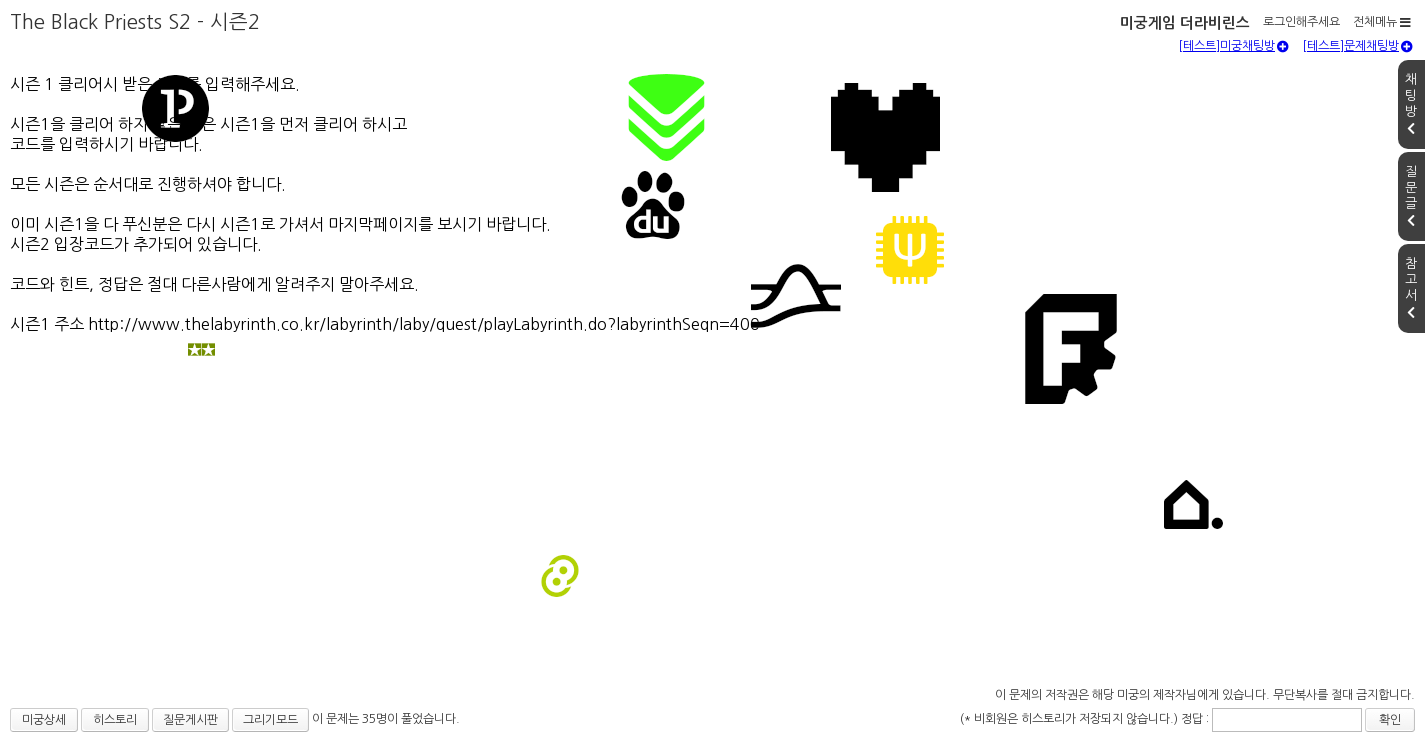 This screenshot has width=1425, height=742. I want to click on launch undertale game, so click(885, 137).